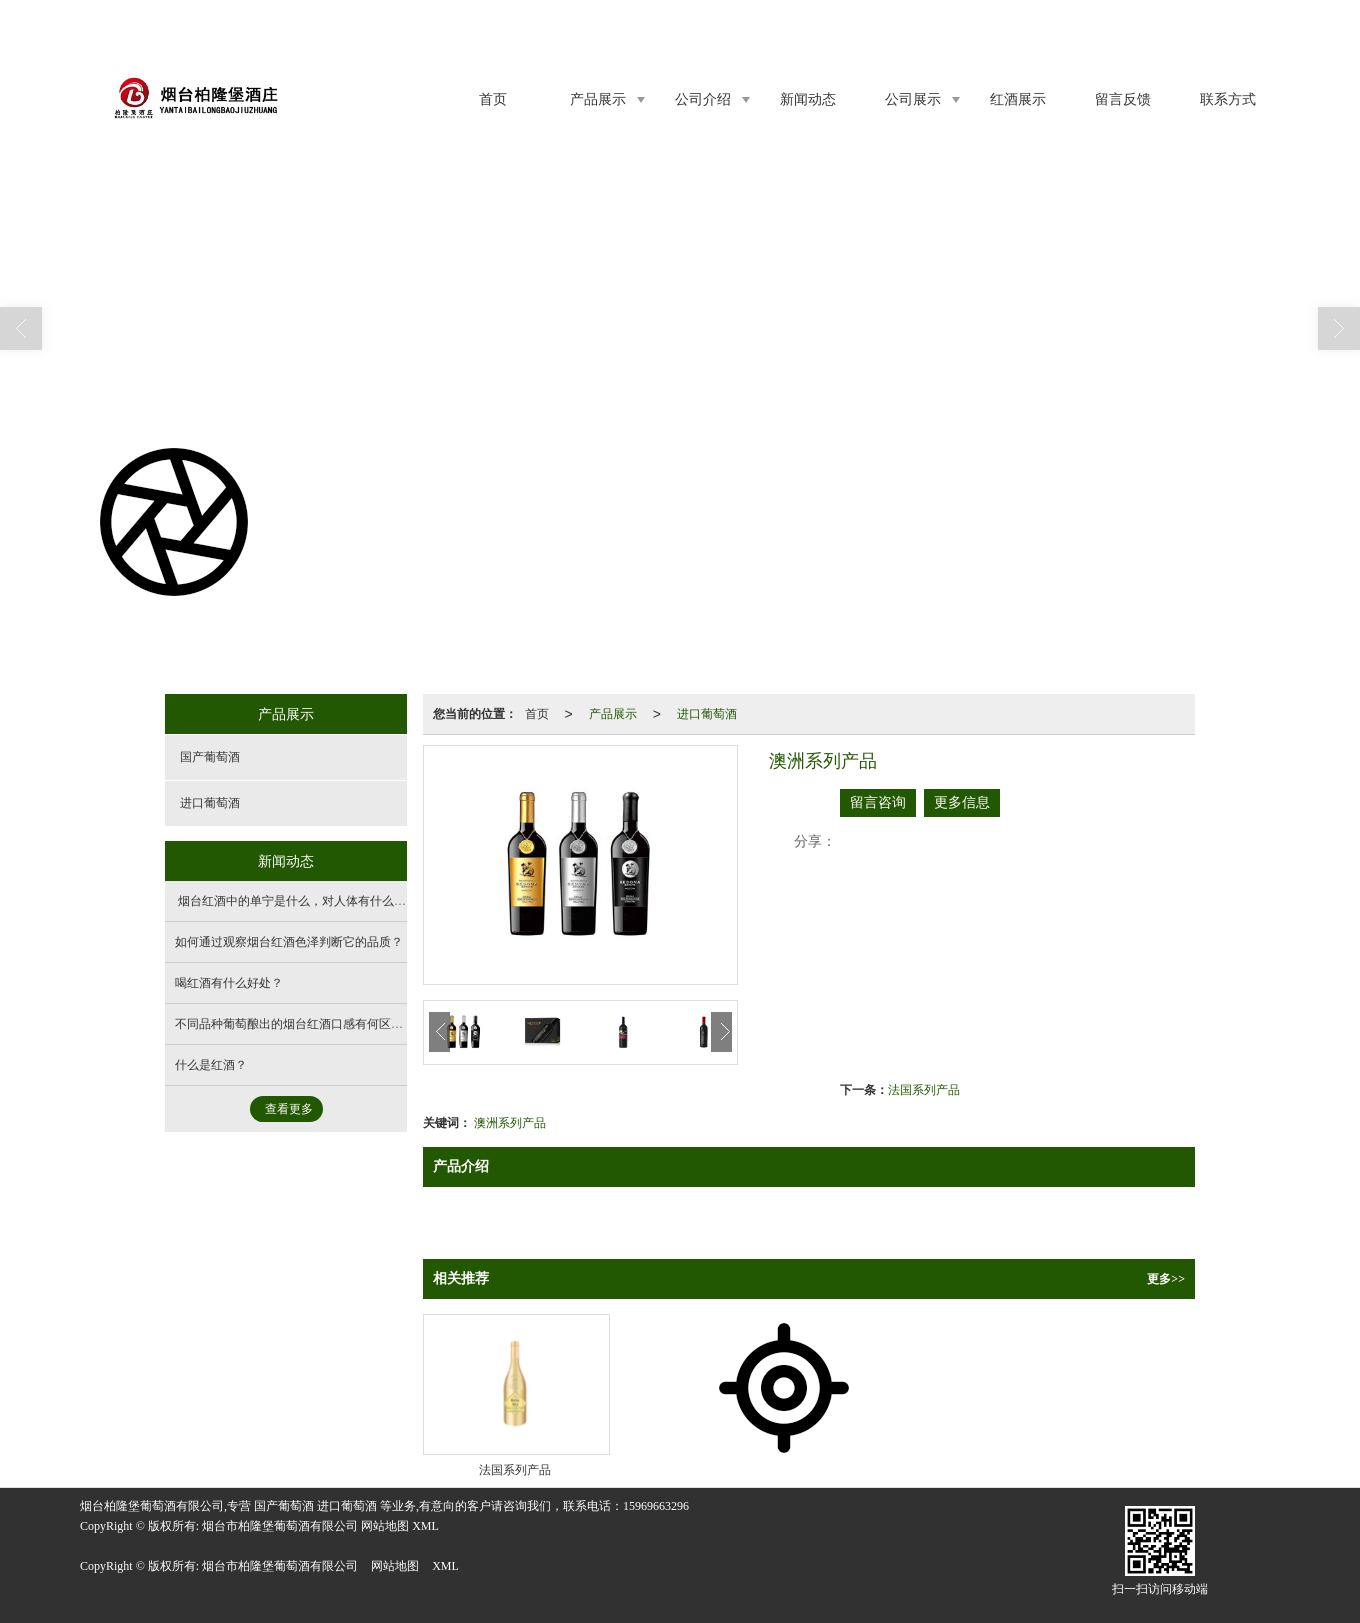  Describe the element at coordinates (174, 522) in the screenshot. I see `adjust camera aperture settings` at that location.